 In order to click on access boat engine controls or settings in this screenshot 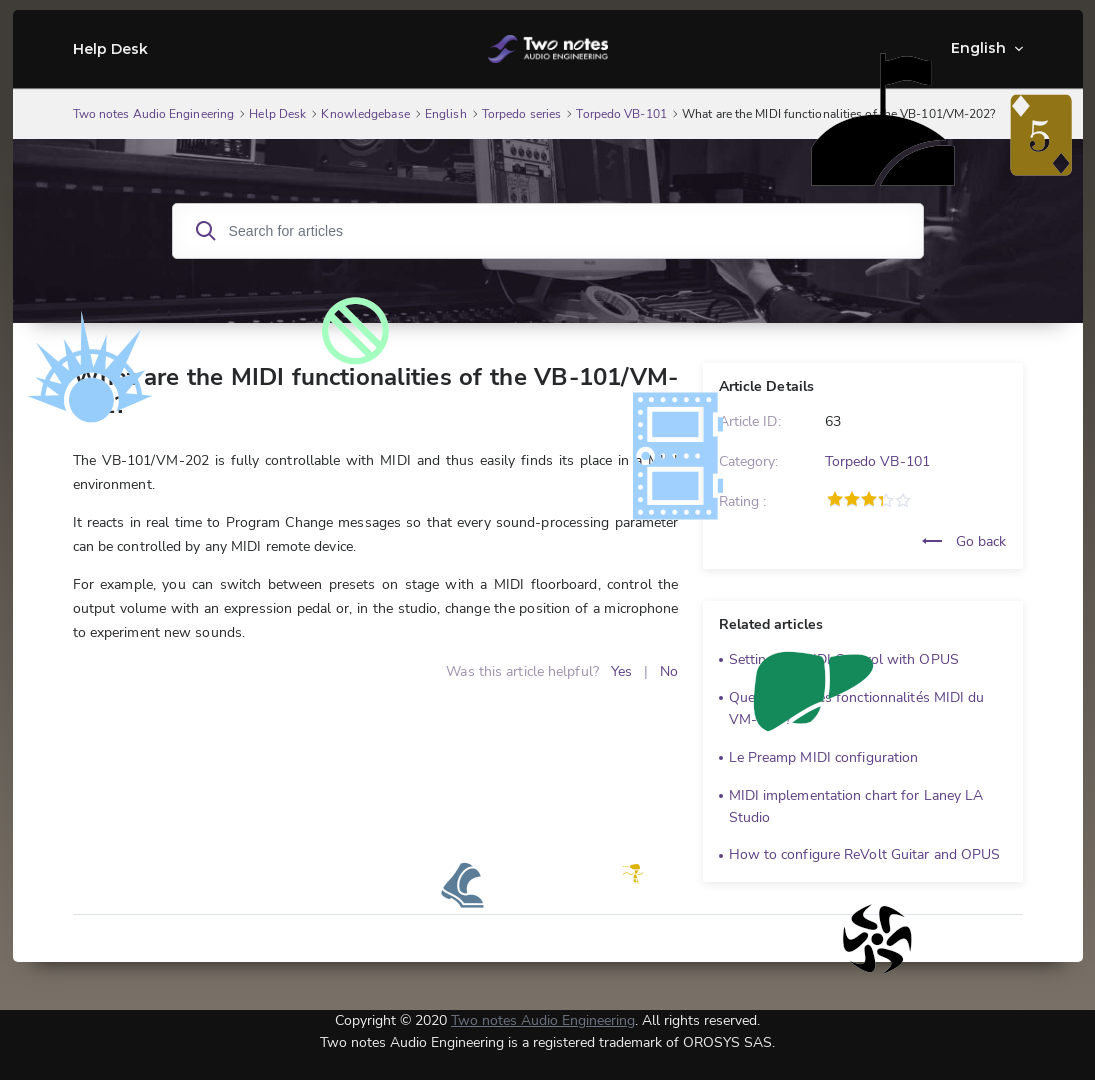, I will do `click(633, 874)`.